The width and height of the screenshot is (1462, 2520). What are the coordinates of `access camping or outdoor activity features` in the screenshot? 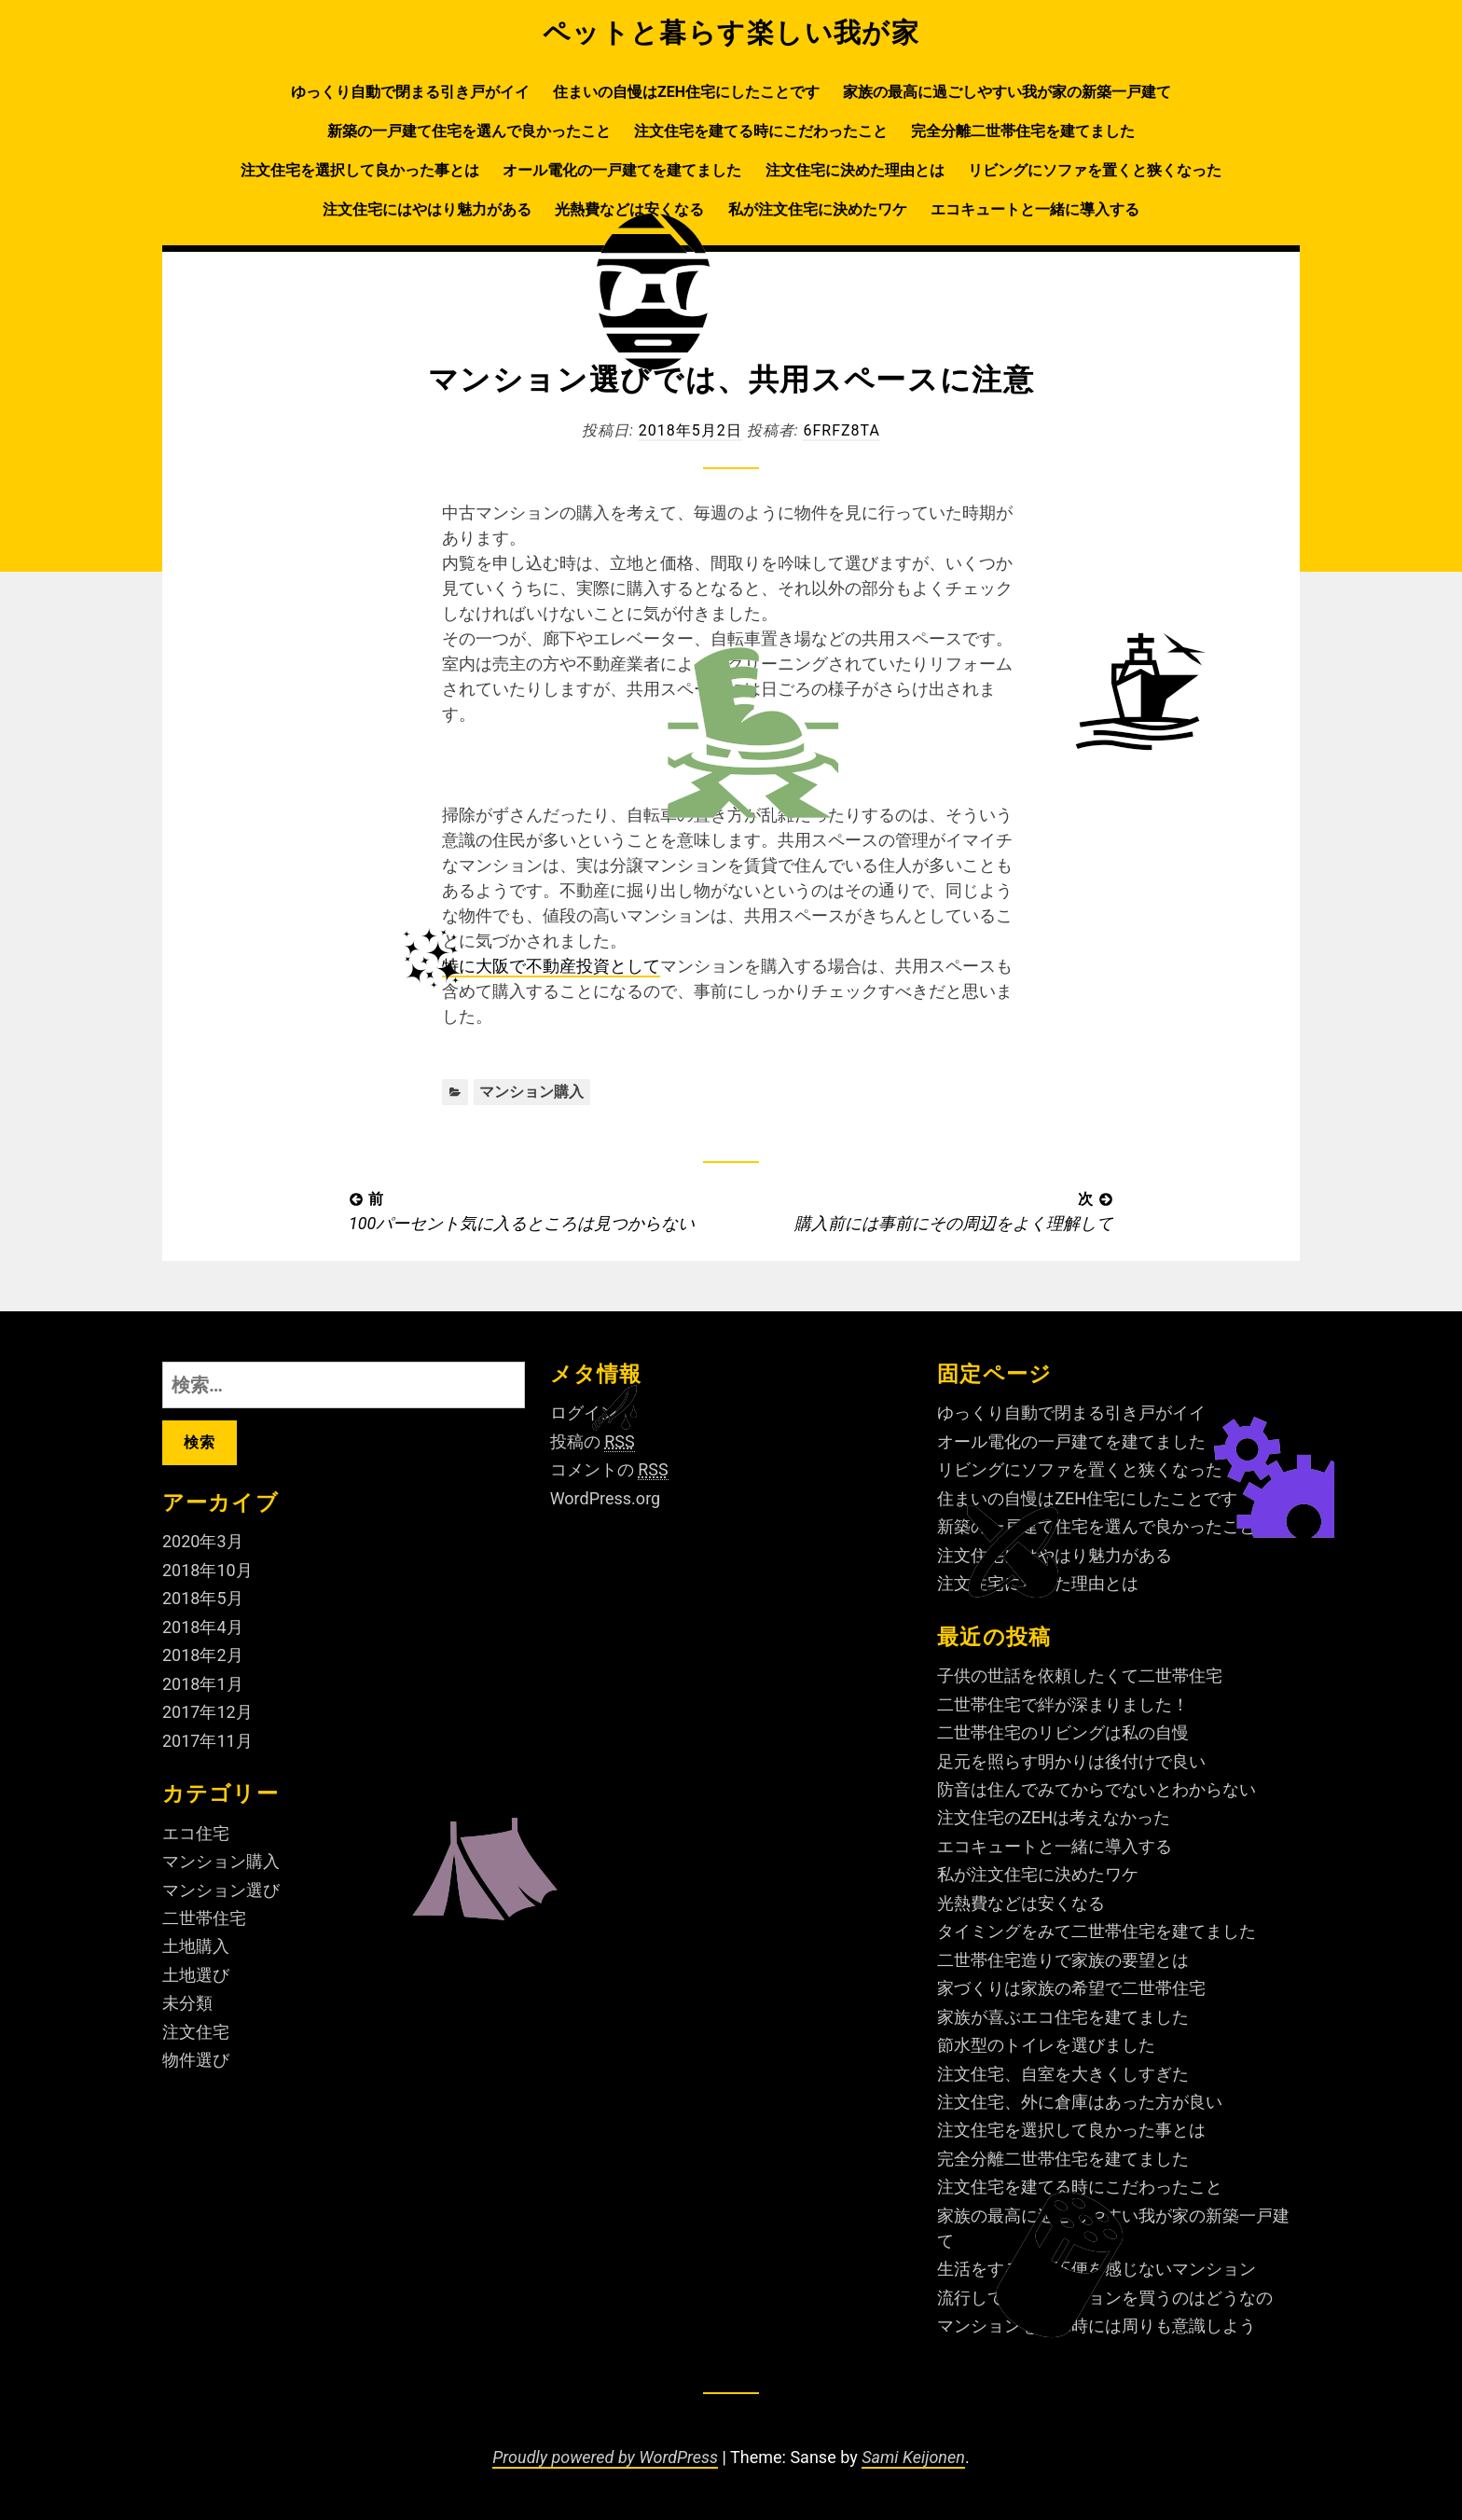 It's located at (485, 1869).